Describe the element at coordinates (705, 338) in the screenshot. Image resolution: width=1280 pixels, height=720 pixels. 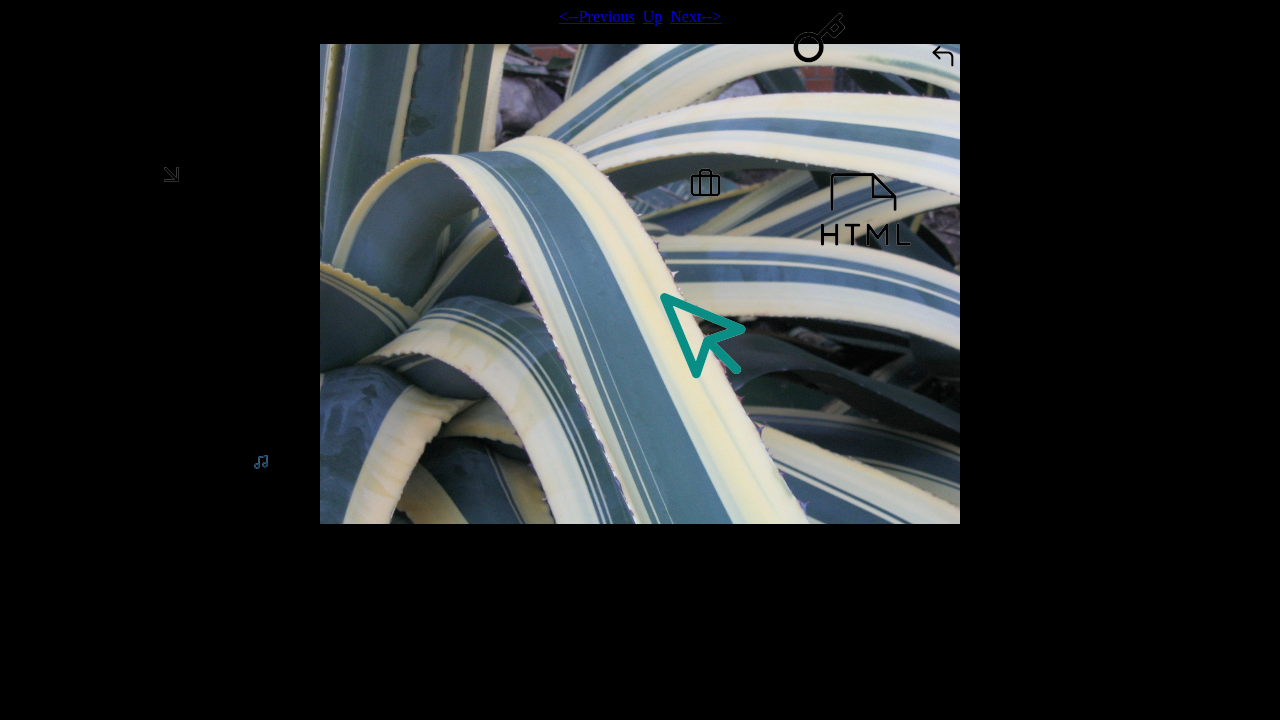
I see `cursor selection tool` at that location.